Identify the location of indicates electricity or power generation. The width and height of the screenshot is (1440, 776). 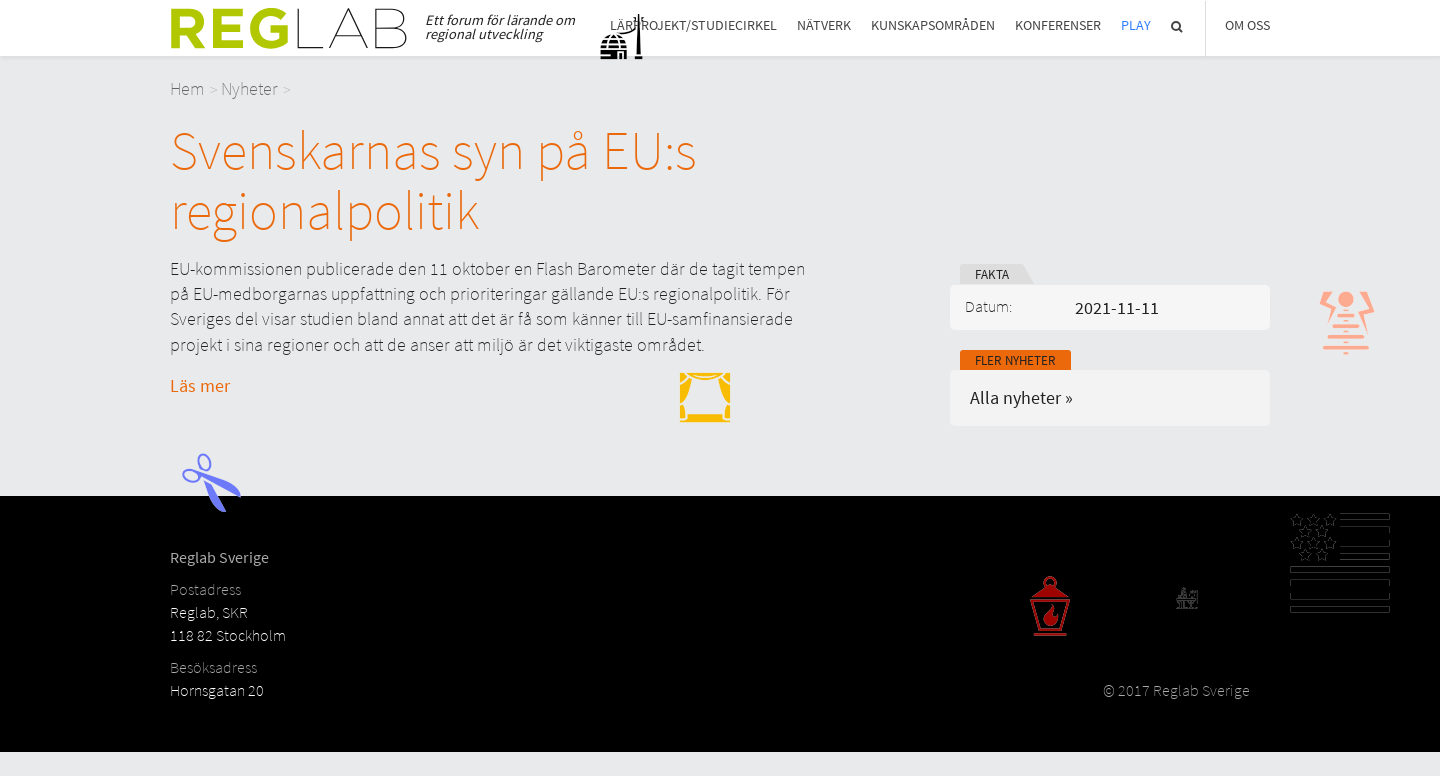
(1346, 323).